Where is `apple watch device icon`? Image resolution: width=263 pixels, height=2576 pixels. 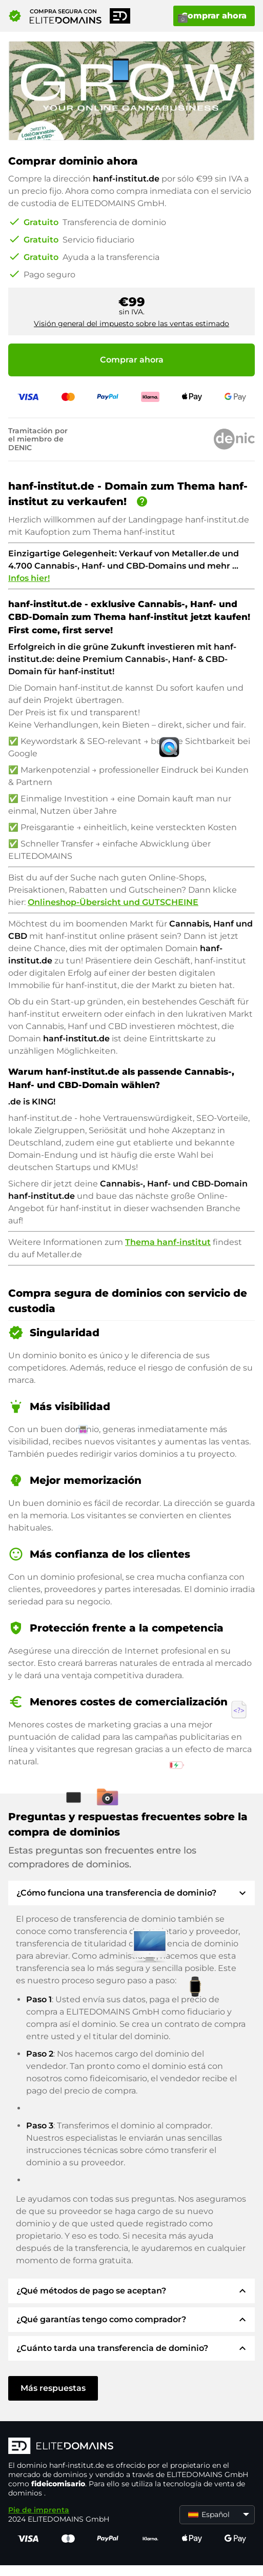 apple watch device icon is located at coordinates (195, 1986).